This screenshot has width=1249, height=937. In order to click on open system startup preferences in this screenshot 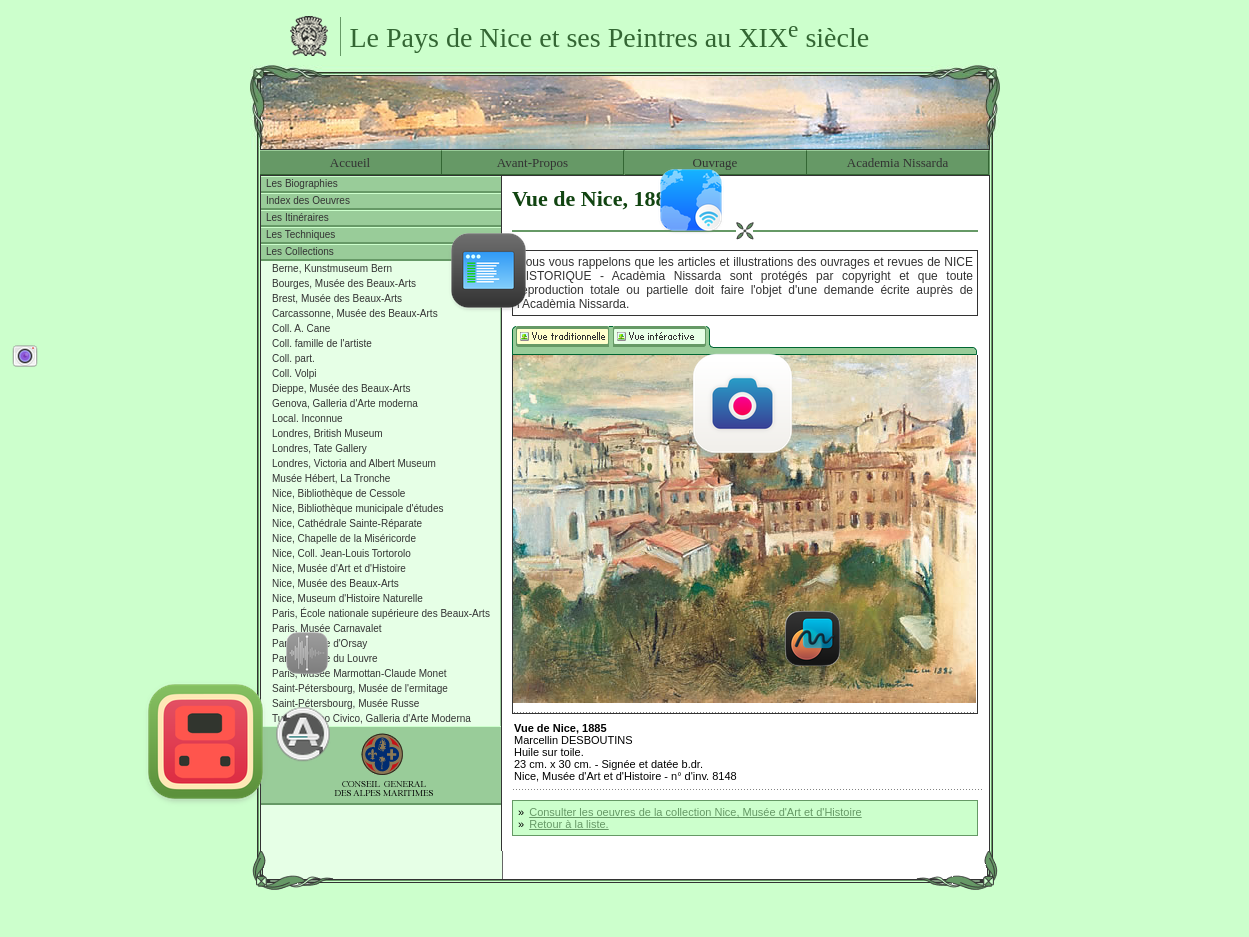, I will do `click(488, 270)`.